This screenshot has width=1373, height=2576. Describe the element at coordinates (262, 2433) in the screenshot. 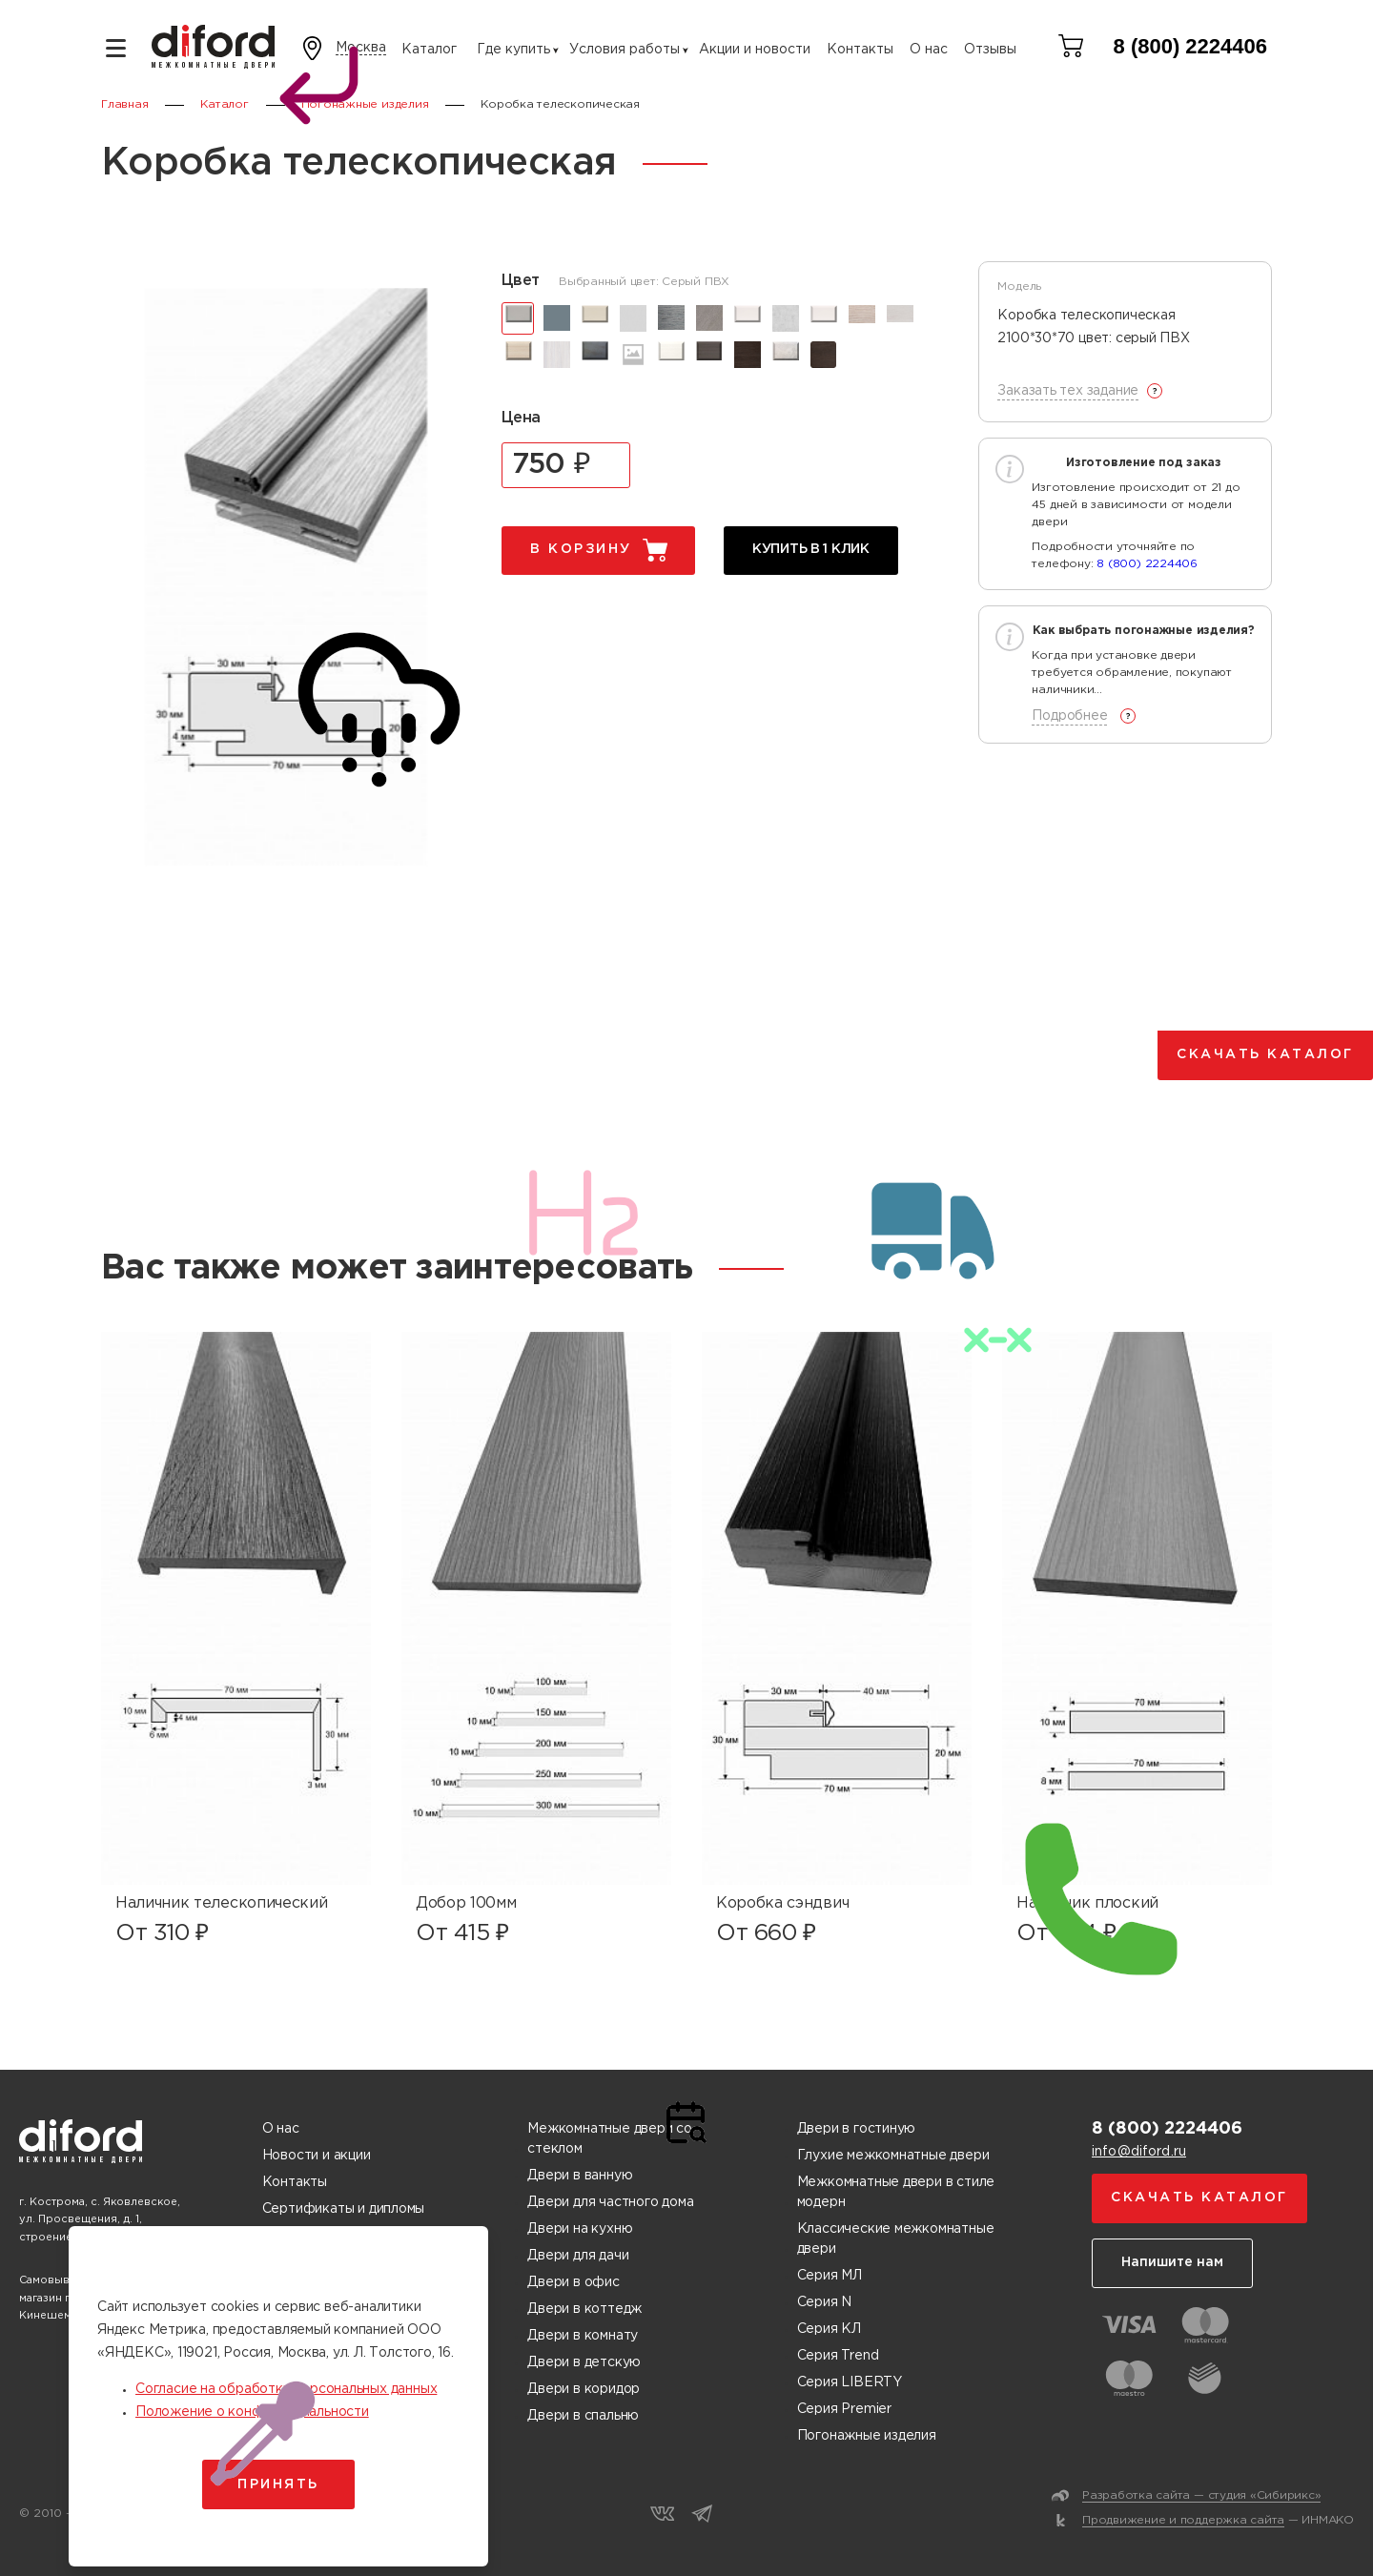

I see `pick a color from the canvas` at that location.